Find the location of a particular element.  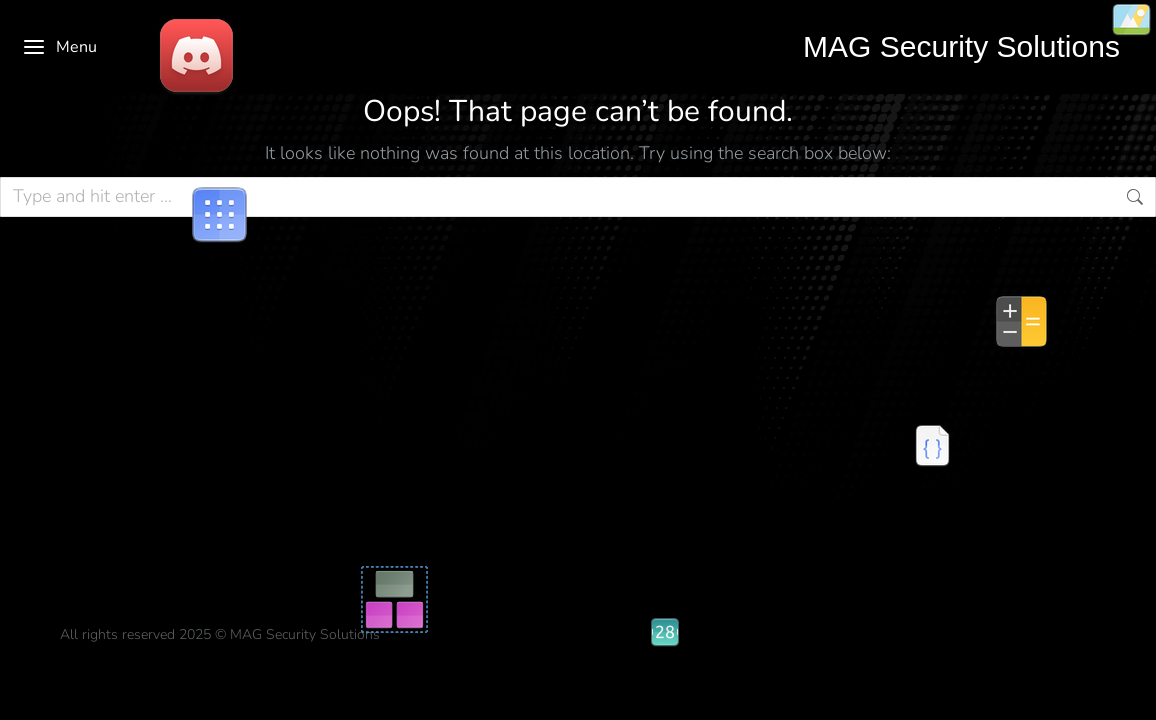

a CSS stylesheet file is located at coordinates (932, 445).